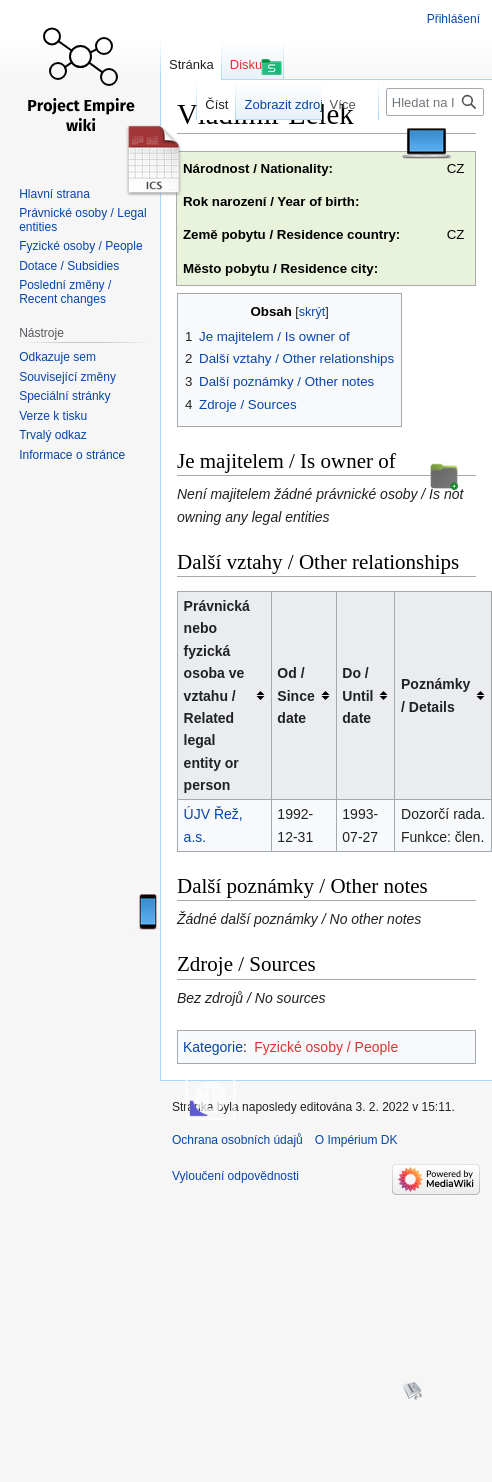  What do you see at coordinates (154, 161) in the screenshot?
I see `open or import an ICS calendar file` at bounding box center [154, 161].